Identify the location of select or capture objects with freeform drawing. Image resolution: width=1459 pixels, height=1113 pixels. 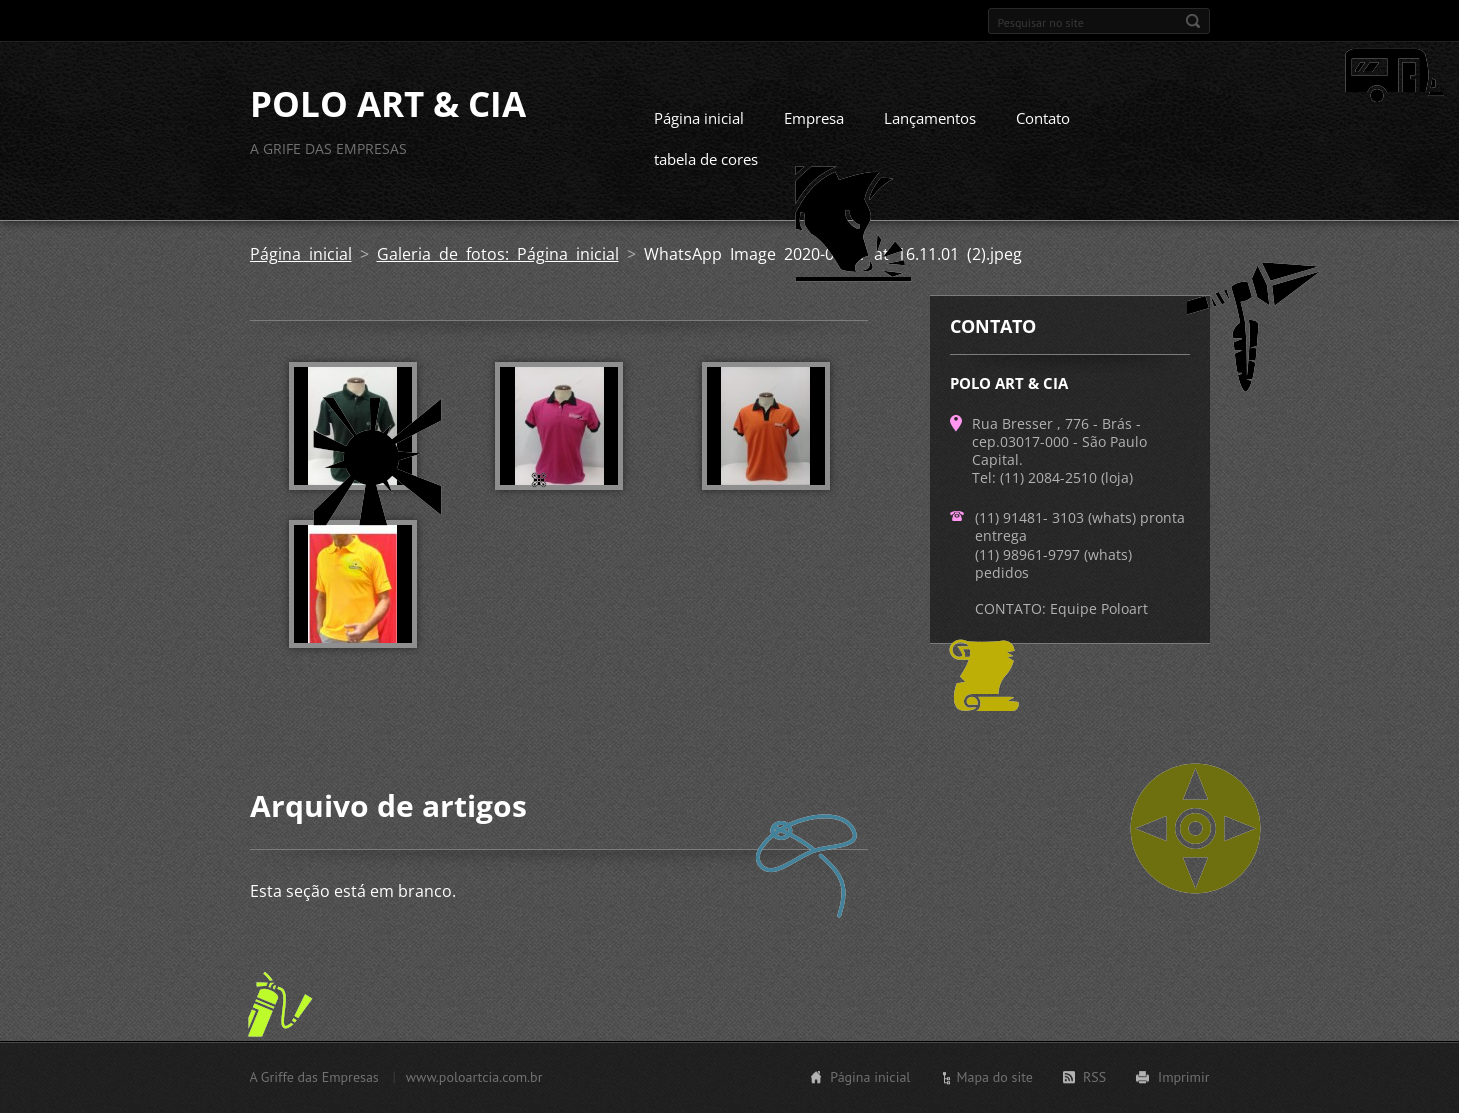
(807, 866).